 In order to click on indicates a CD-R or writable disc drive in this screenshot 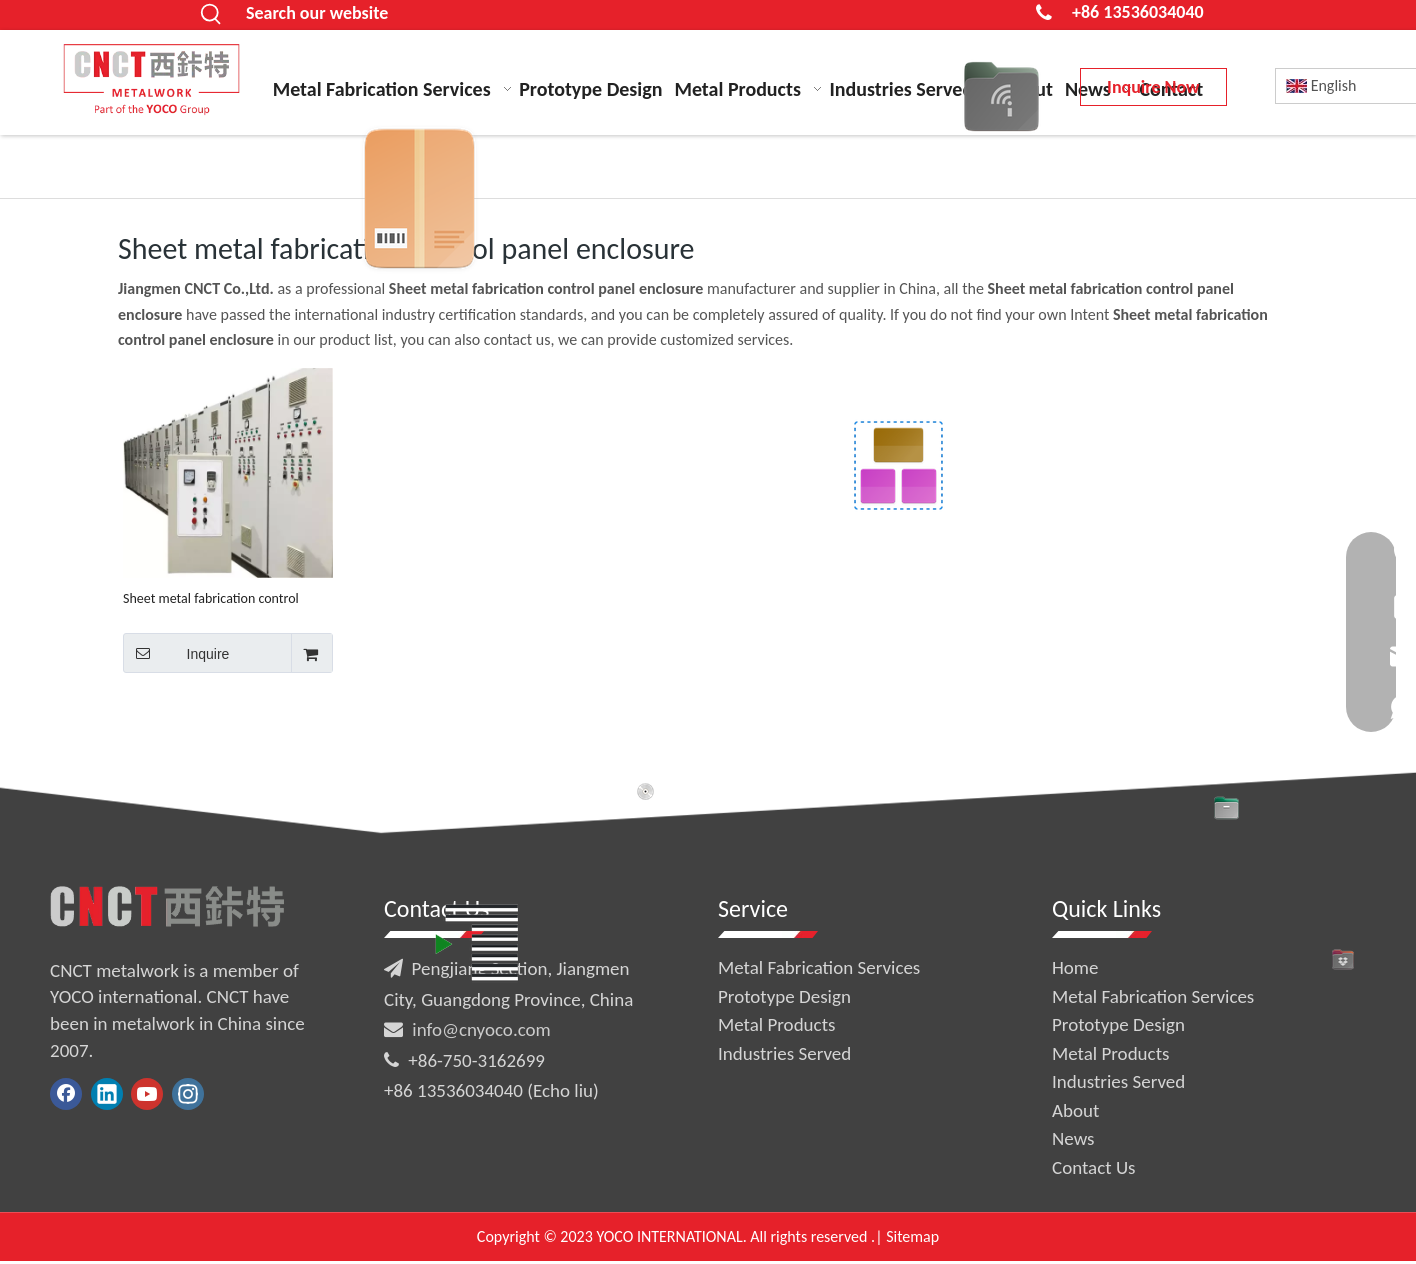, I will do `click(645, 791)`.